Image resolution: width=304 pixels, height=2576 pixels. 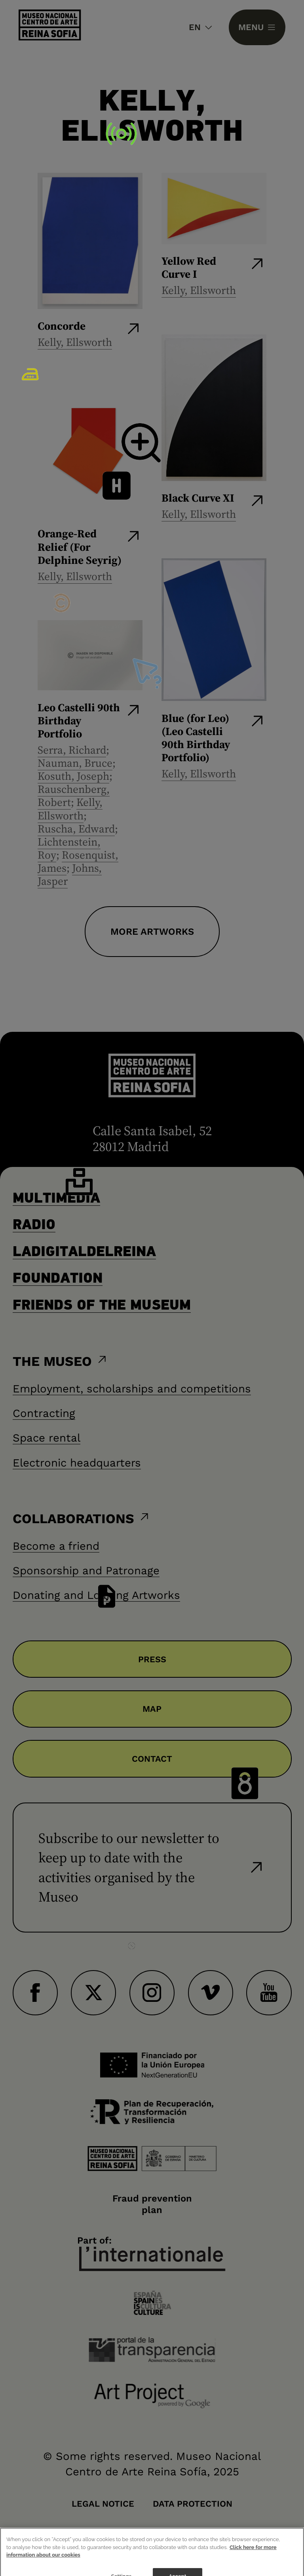 I want to click on start a live broadcast or stream, so click(x=121, y=134).